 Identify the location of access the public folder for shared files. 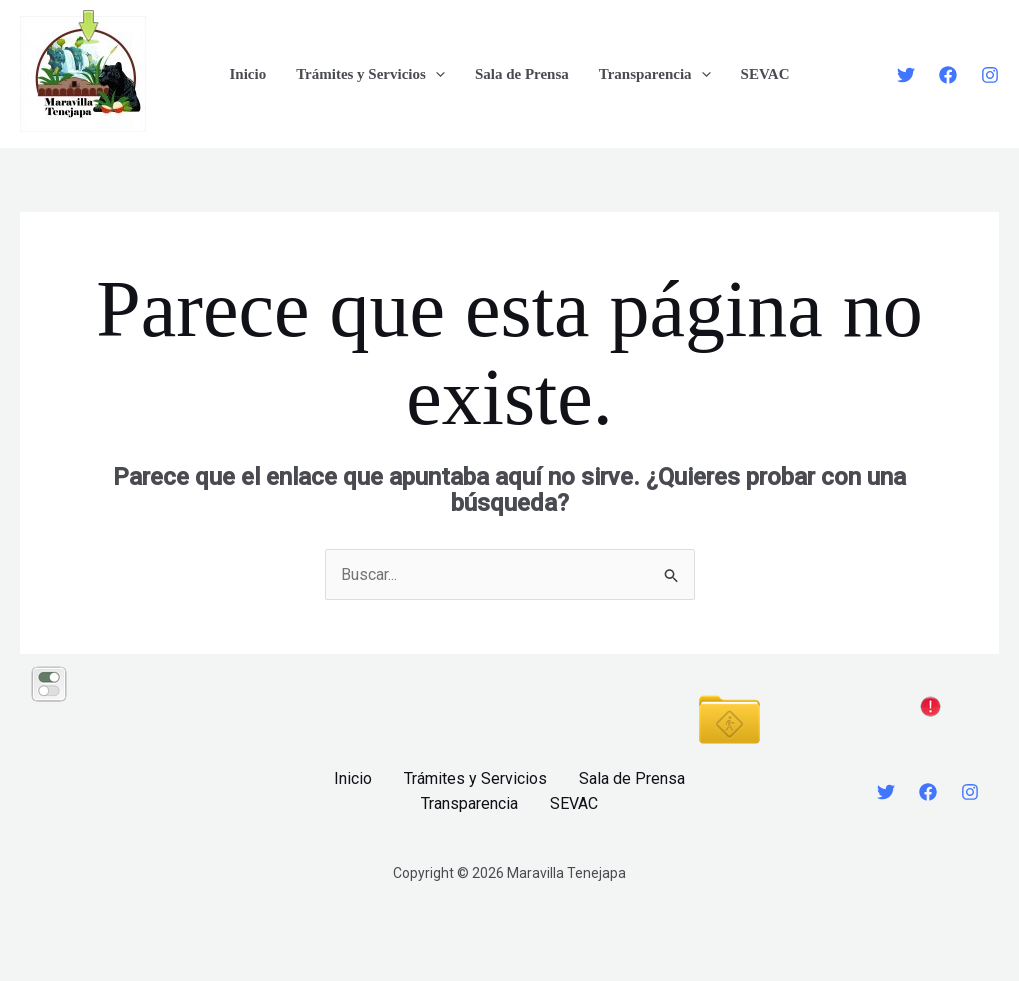
(729, 719).